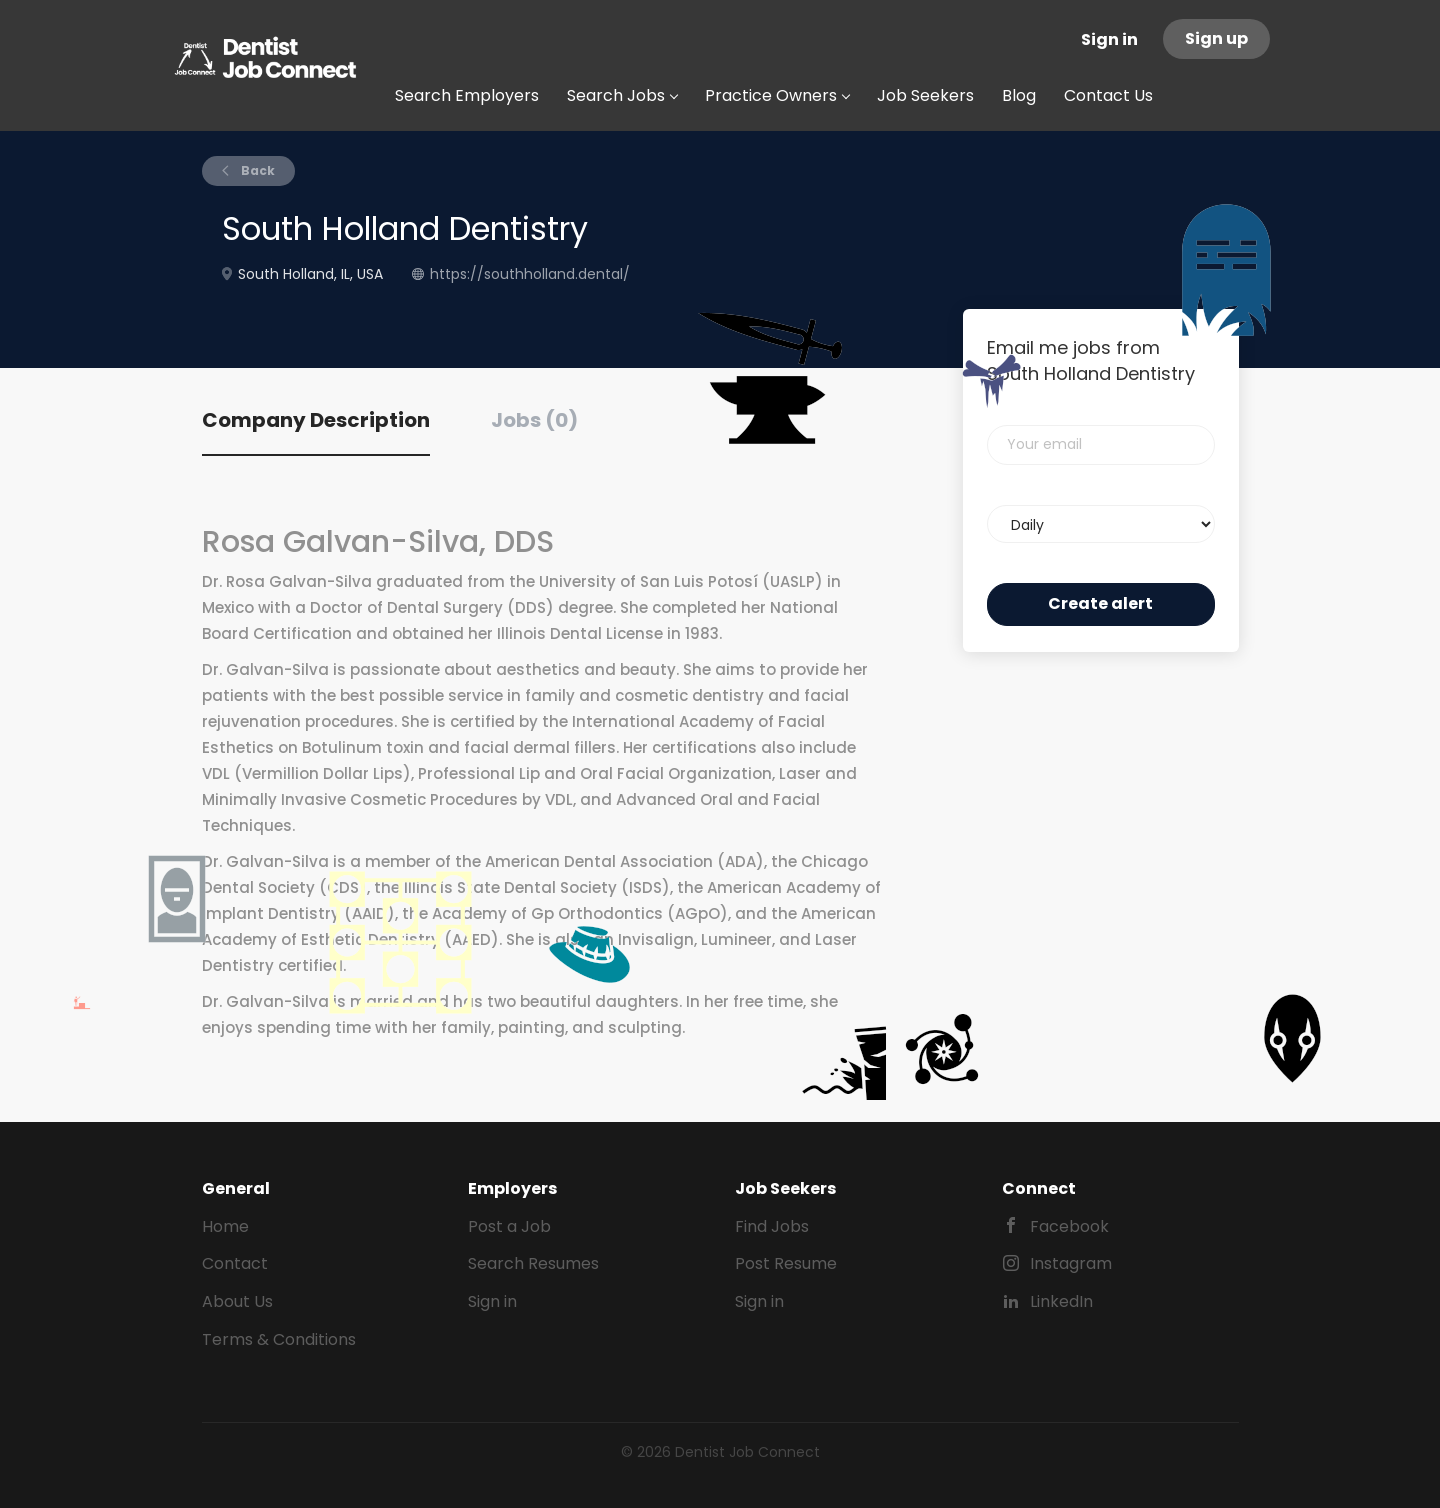 The width and height of the screenshot is (1440, 1508). I want to click on activate a life-drain or vampiric ability, so click(992, 381).